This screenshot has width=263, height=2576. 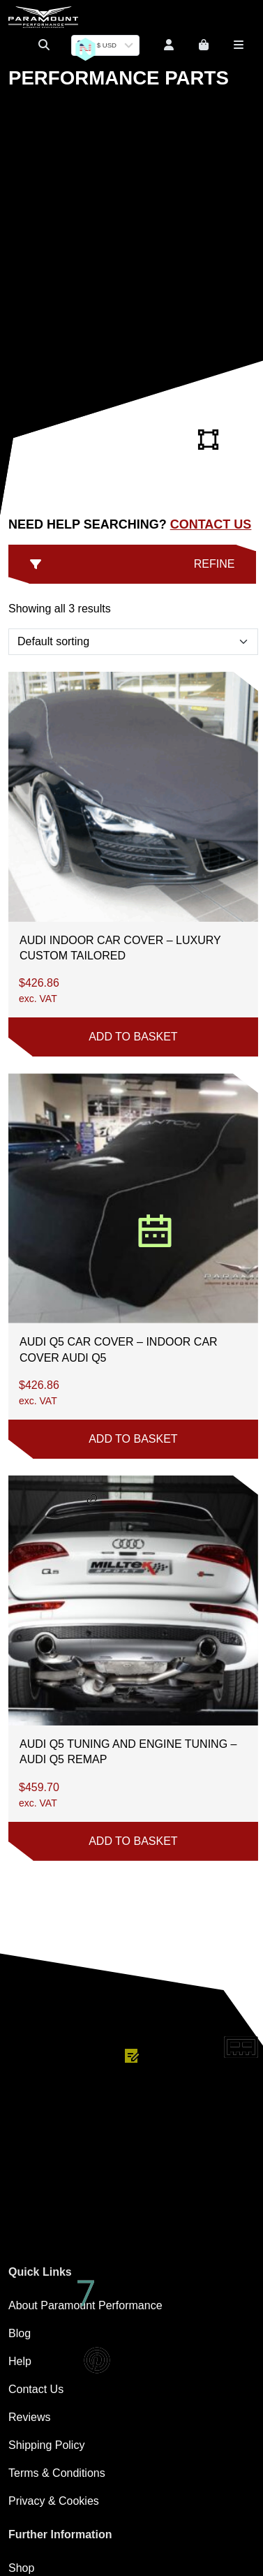 I want to click on nginx web server logo, so click(x=85, y=49).